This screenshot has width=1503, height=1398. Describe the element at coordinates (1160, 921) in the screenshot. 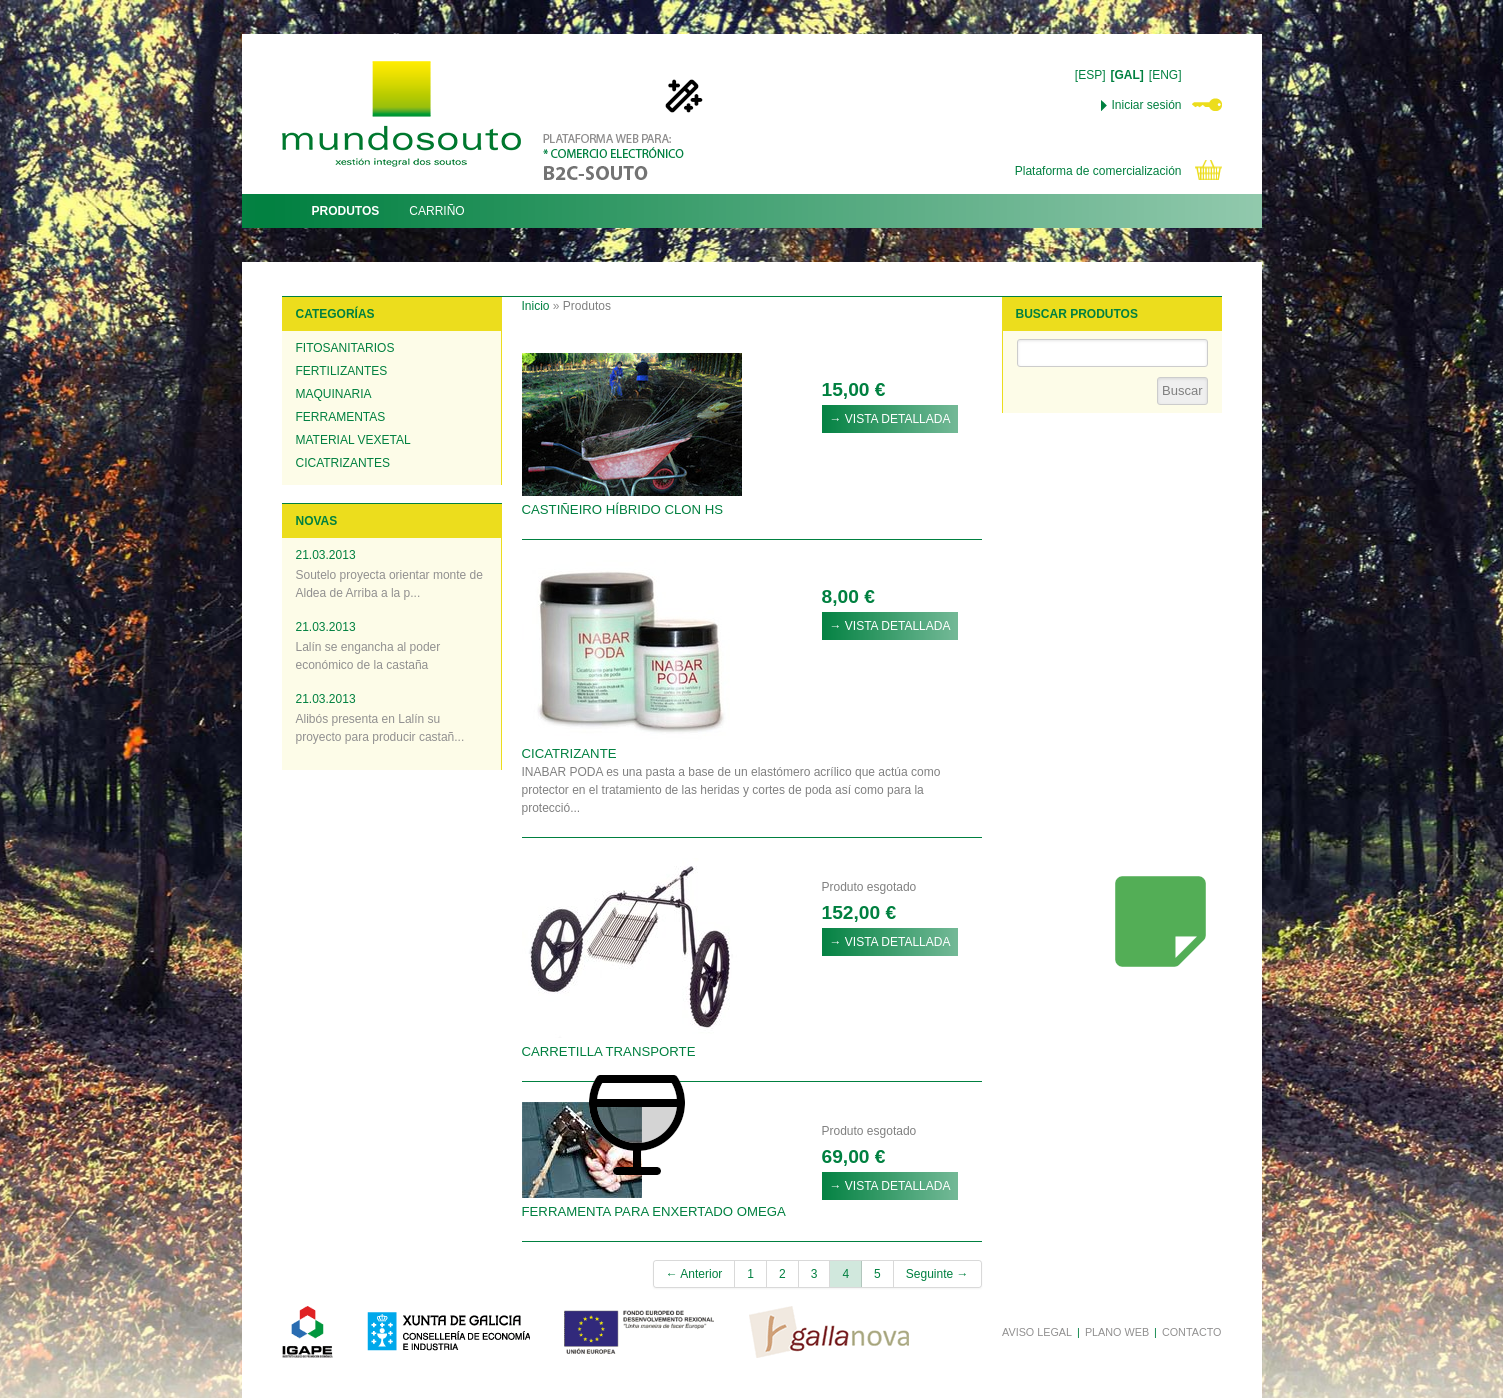

I see `create a new note` at that location.